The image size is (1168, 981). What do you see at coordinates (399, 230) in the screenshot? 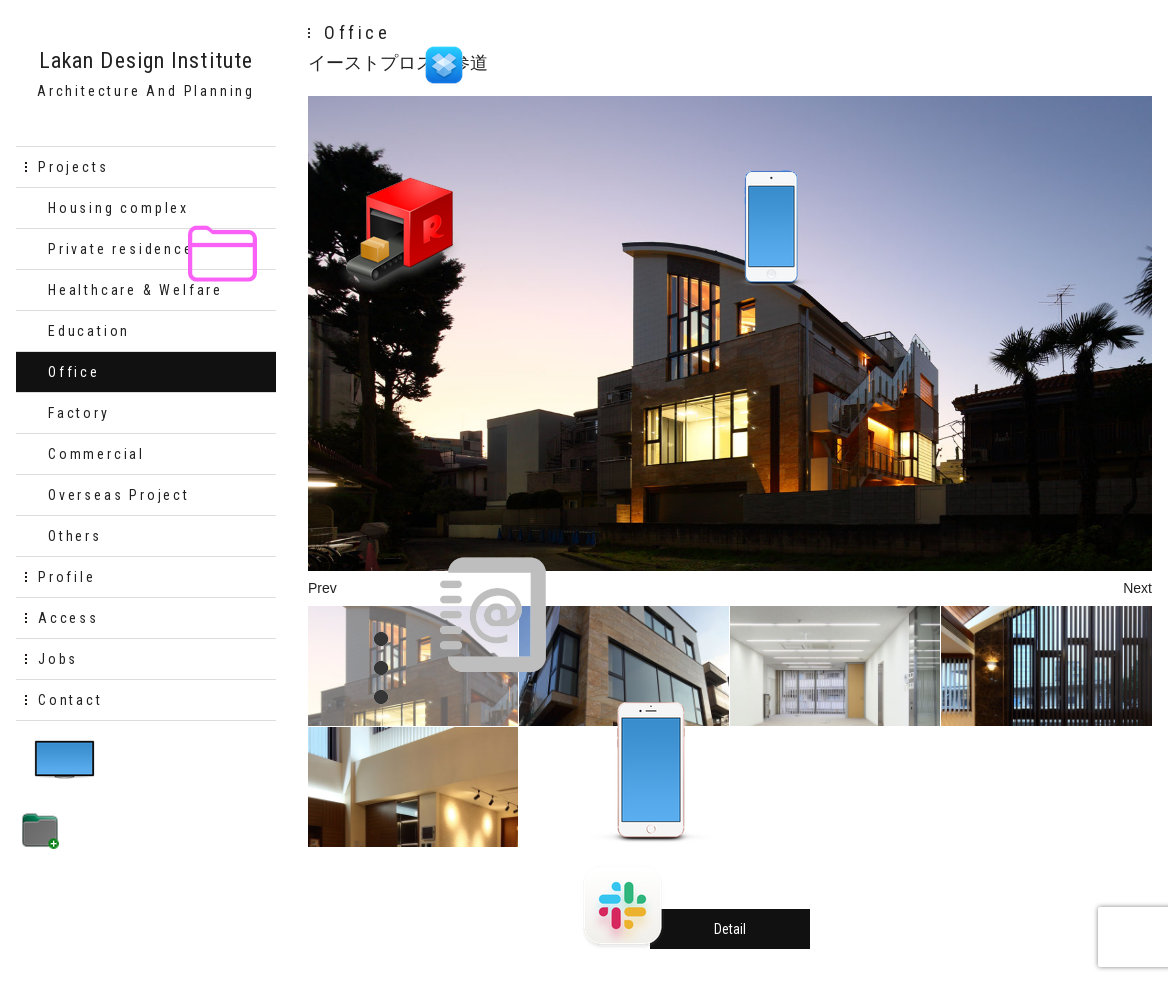
I see `indicates a software package repository` at bounding box center [399, 230].